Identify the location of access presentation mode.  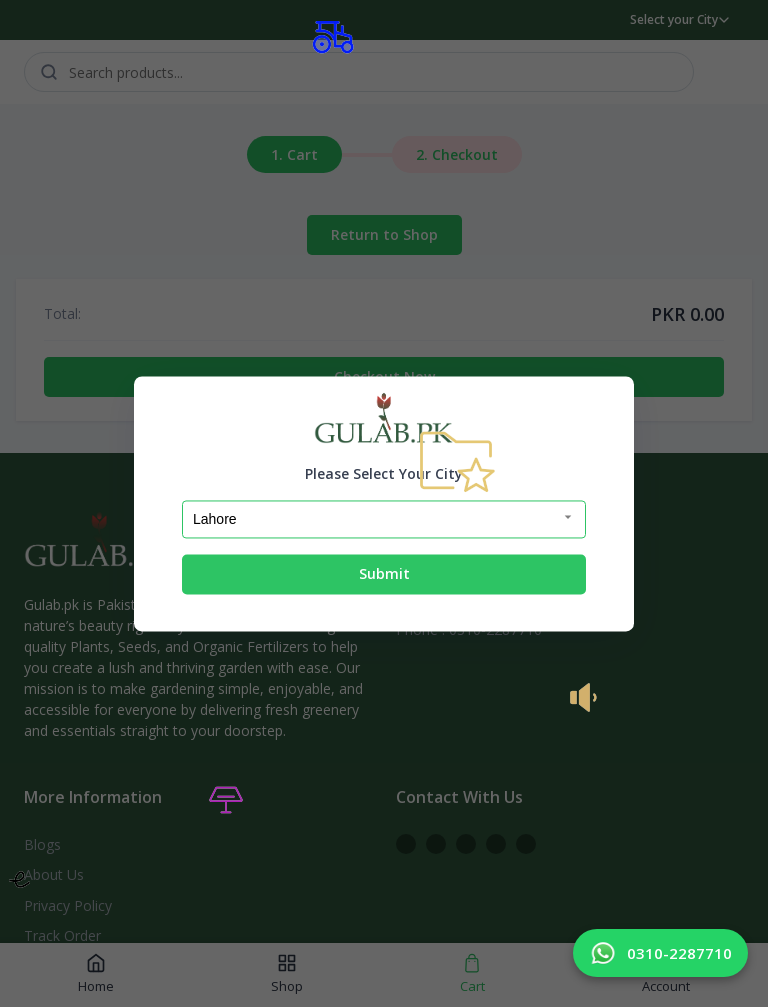
(226, 800).